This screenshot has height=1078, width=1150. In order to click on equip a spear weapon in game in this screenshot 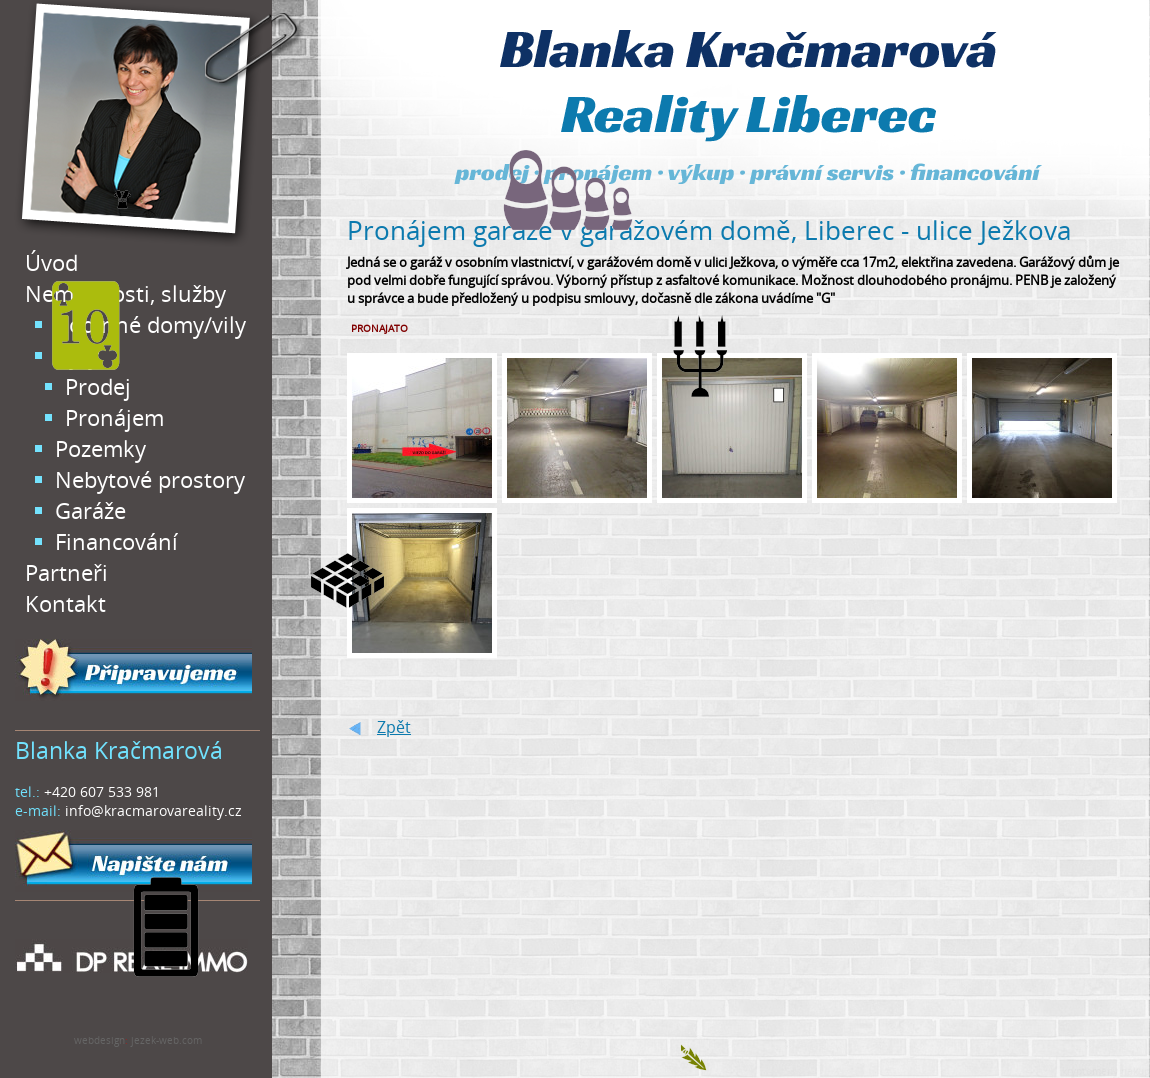, I will do `click(693, 1057)`.